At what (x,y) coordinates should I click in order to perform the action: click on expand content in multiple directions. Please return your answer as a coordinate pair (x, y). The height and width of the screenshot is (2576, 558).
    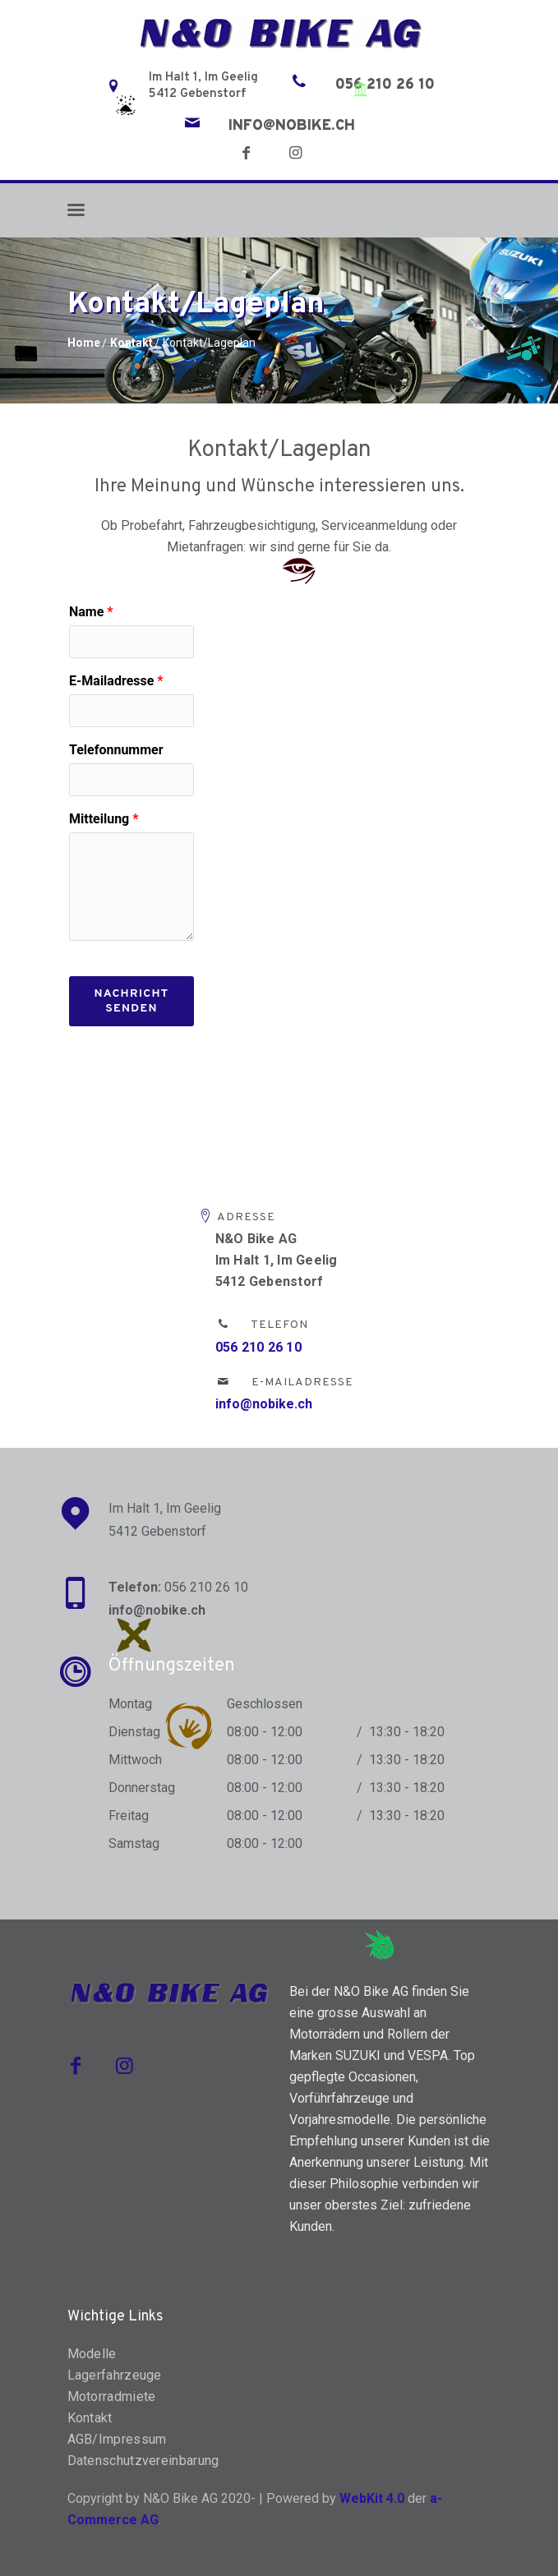
    Looking at the image, I should click on (134, 1635).